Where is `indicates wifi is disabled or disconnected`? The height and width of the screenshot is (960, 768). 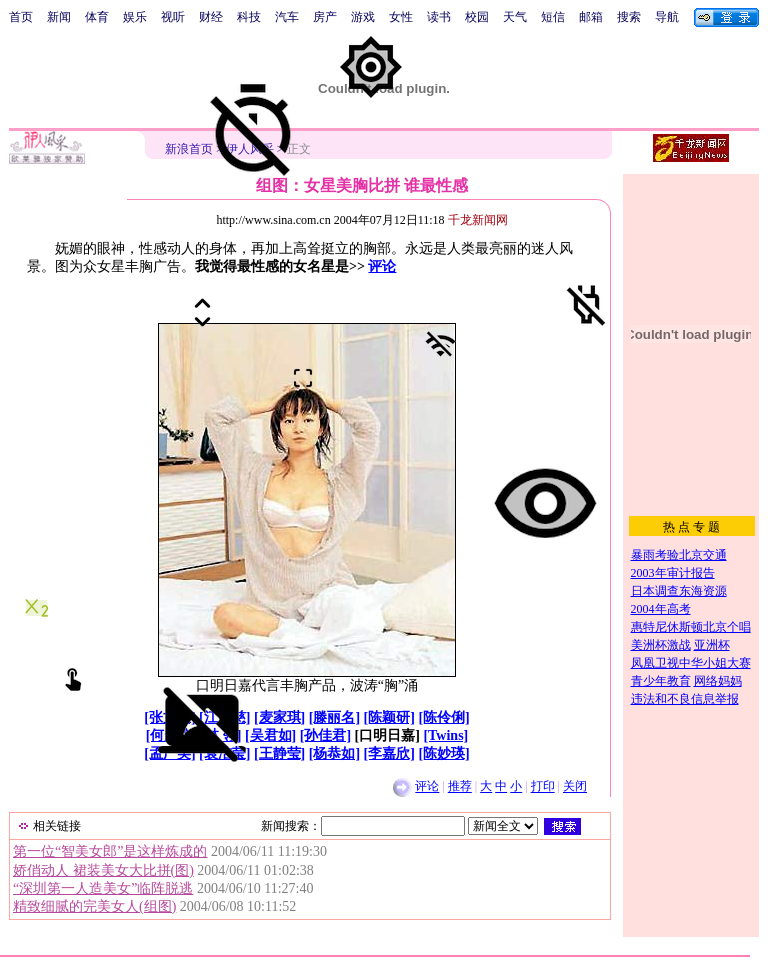 indicates wifi is disabled or disconnected is located at coordinates (440, 345).